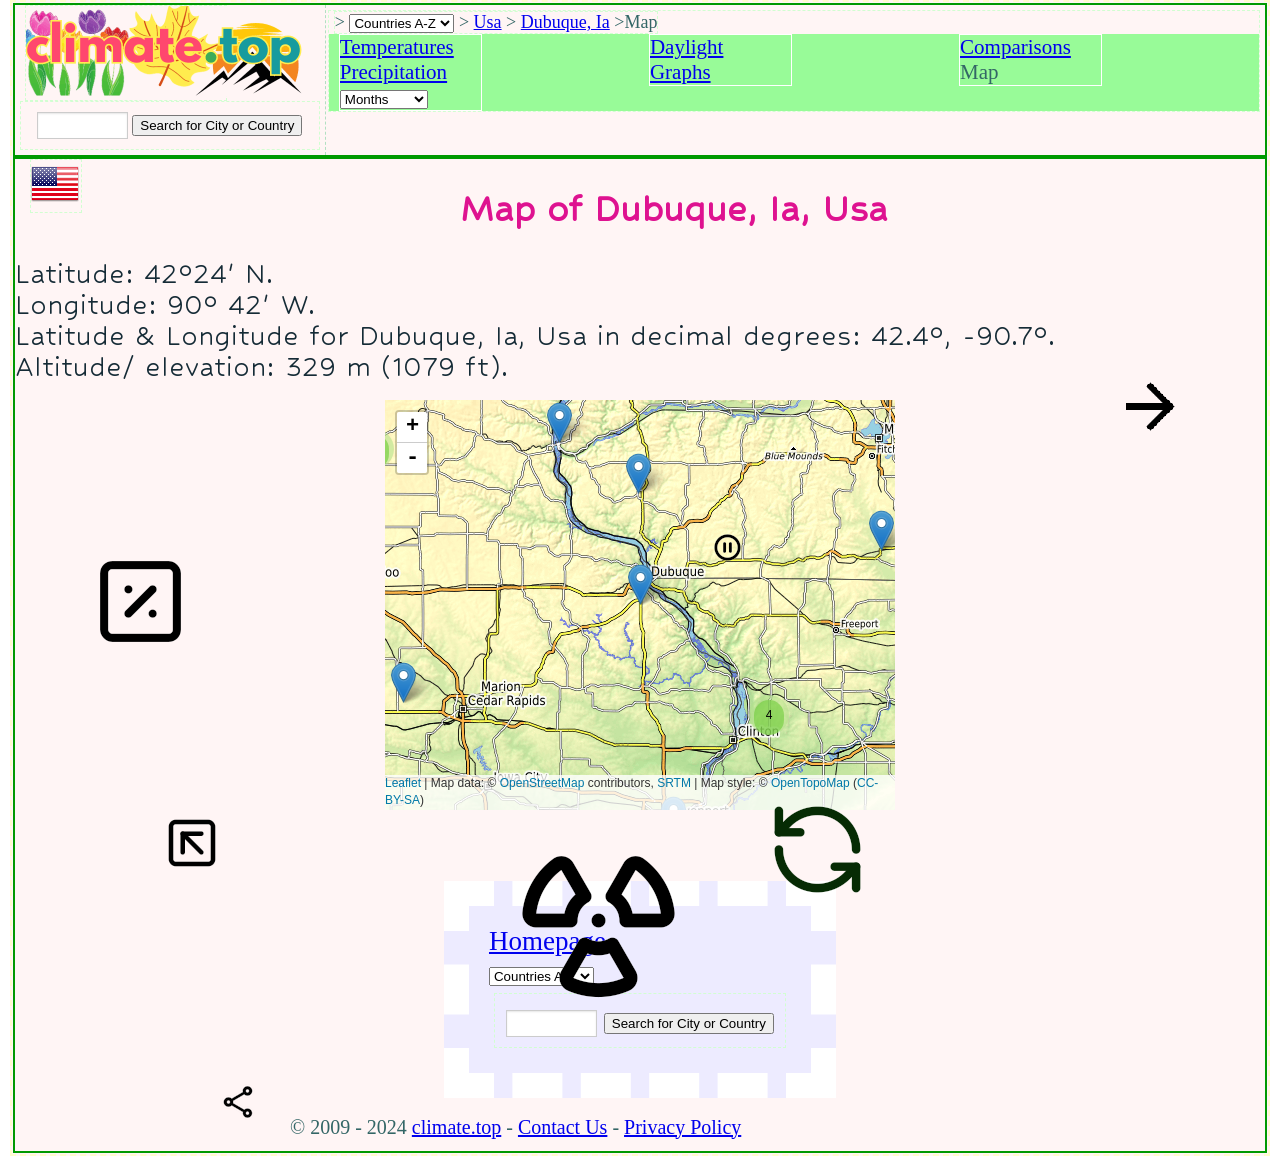  I want to click on share content with others, so click(238, 1102).